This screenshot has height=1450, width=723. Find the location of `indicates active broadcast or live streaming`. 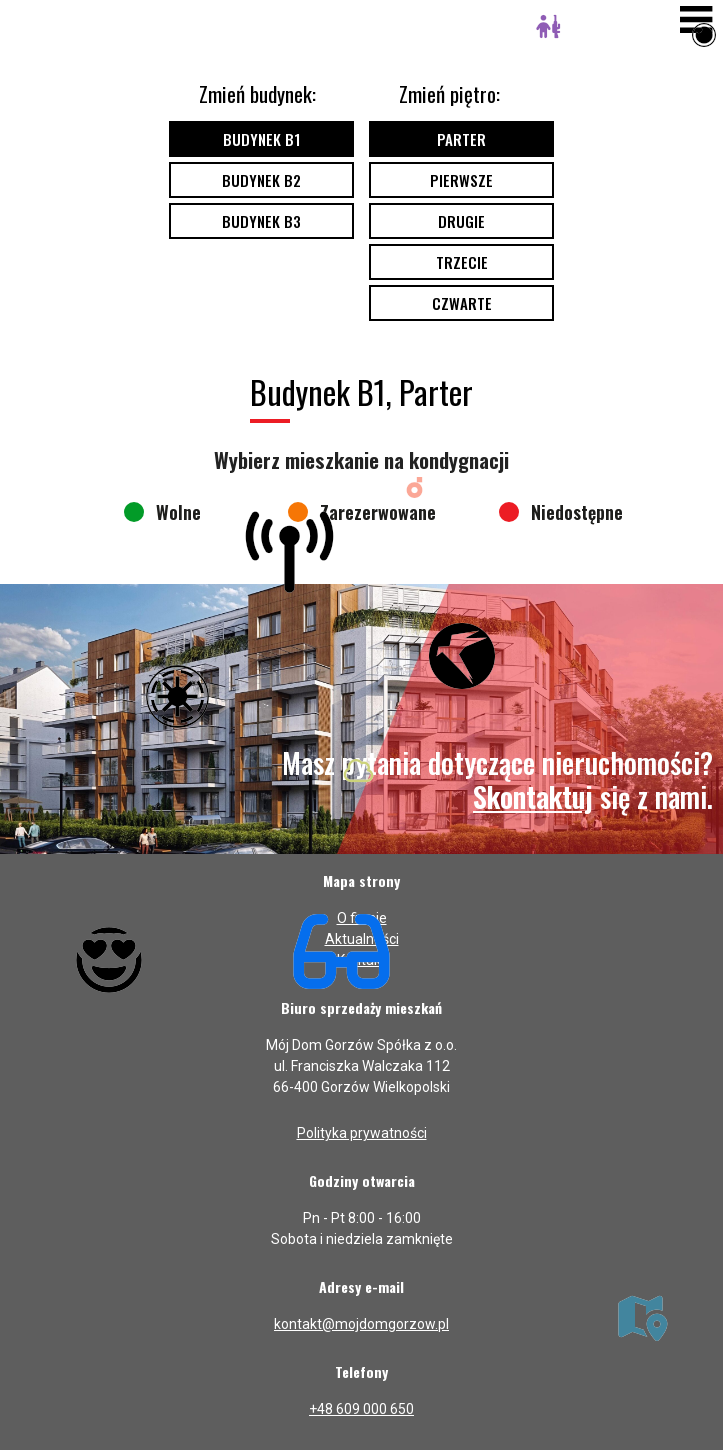

indicates active broadcast or live streaming is located at coordinates (289, 551).